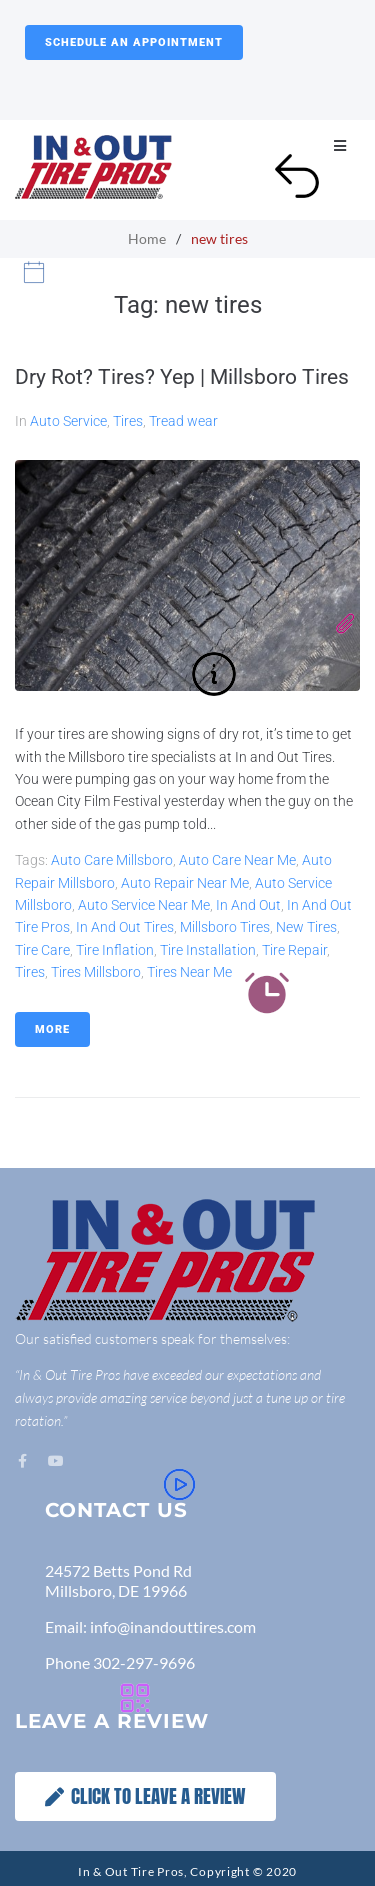 The image size is (375, 1886). I want to click on scan or generate a qr code, so click(135, 1698).